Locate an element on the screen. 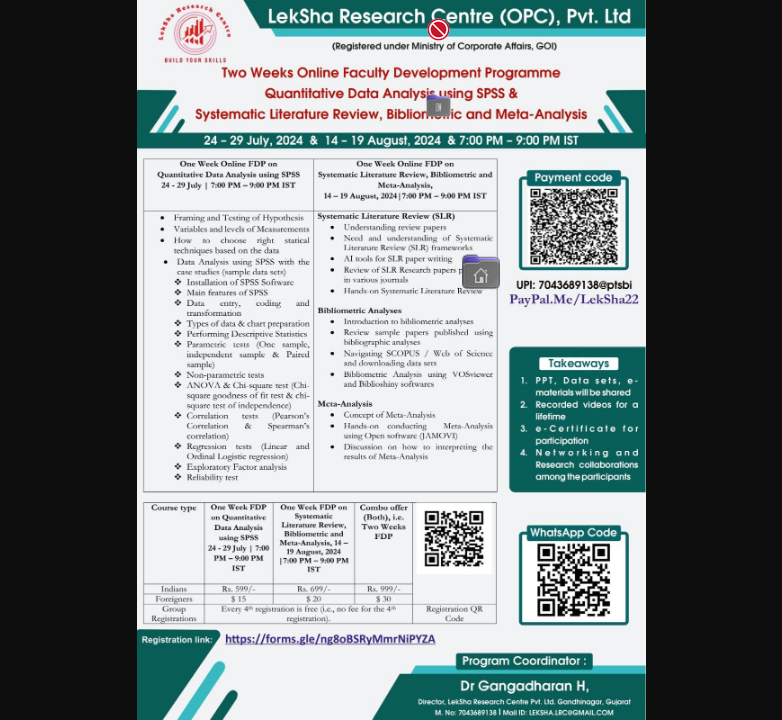 The width and height of the screenshot is (782, 720). access your templates folder is located at coordinates (438, 105).